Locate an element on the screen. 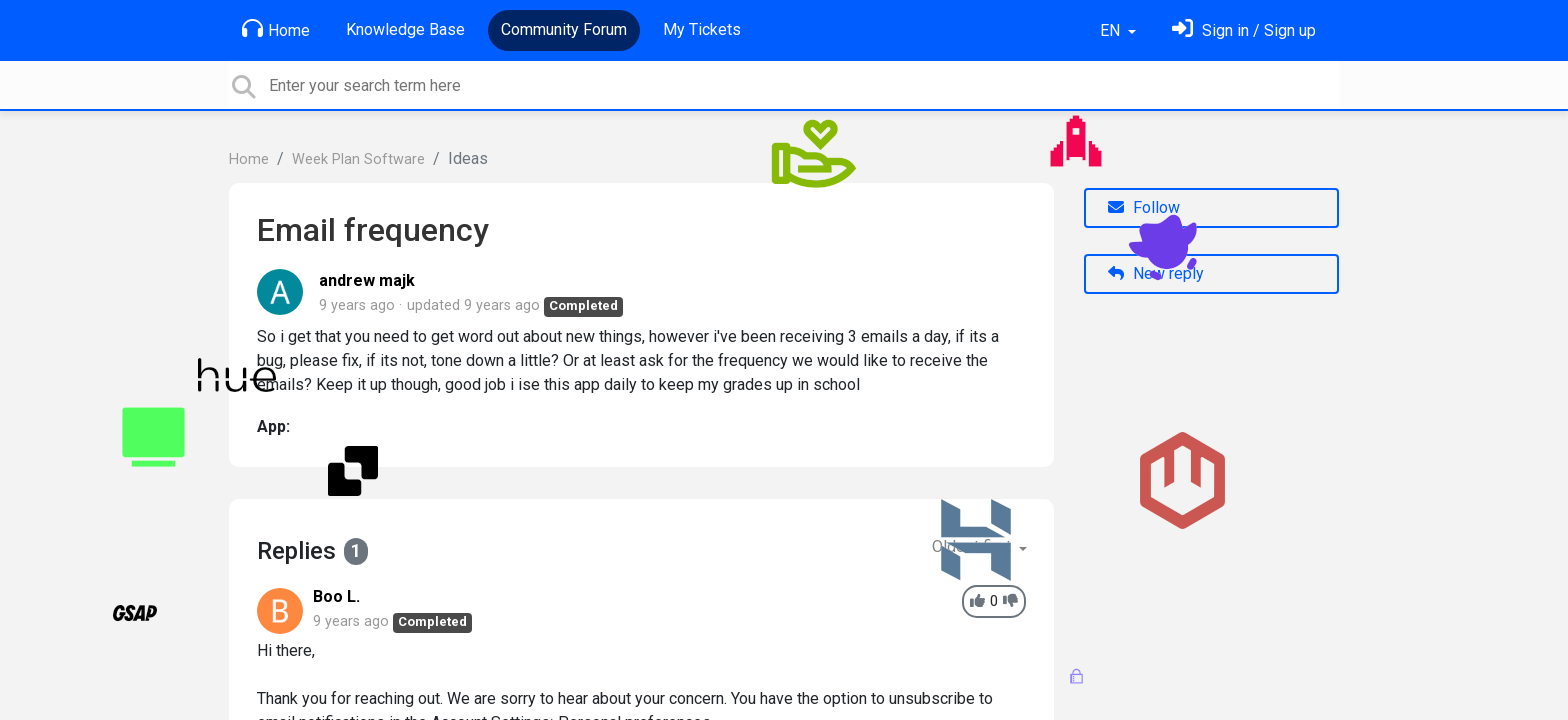 This screenshot has width=1568, height=720. Hostinger web hosting service logo is located at coordinates (976, 540).